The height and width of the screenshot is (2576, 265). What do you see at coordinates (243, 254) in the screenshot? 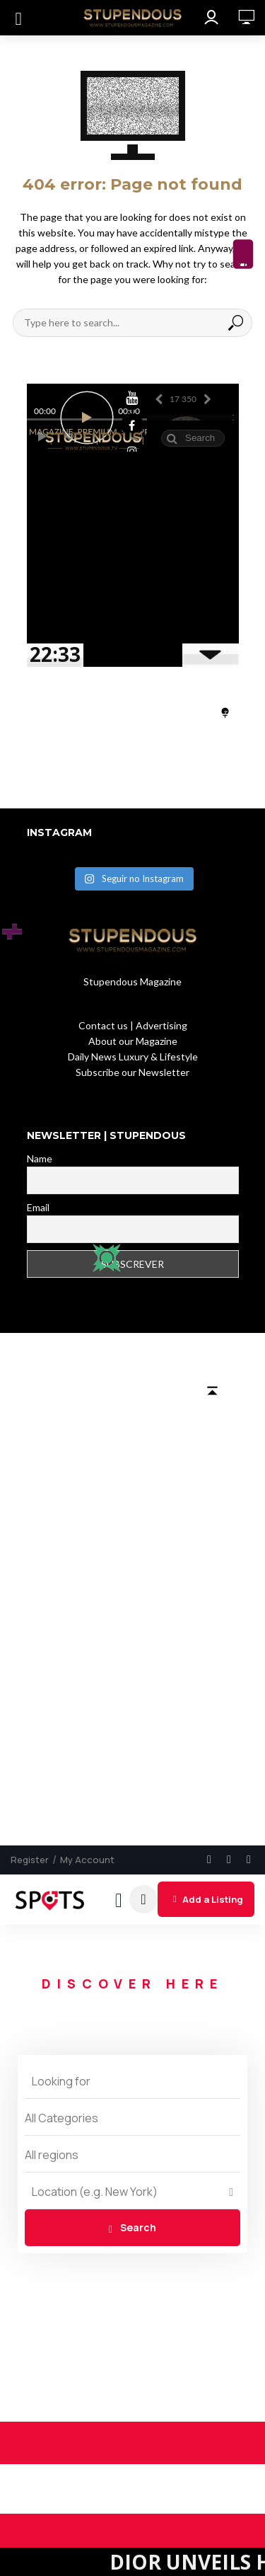
I see `call or text from mobile device` at bounding box center [243, 254].